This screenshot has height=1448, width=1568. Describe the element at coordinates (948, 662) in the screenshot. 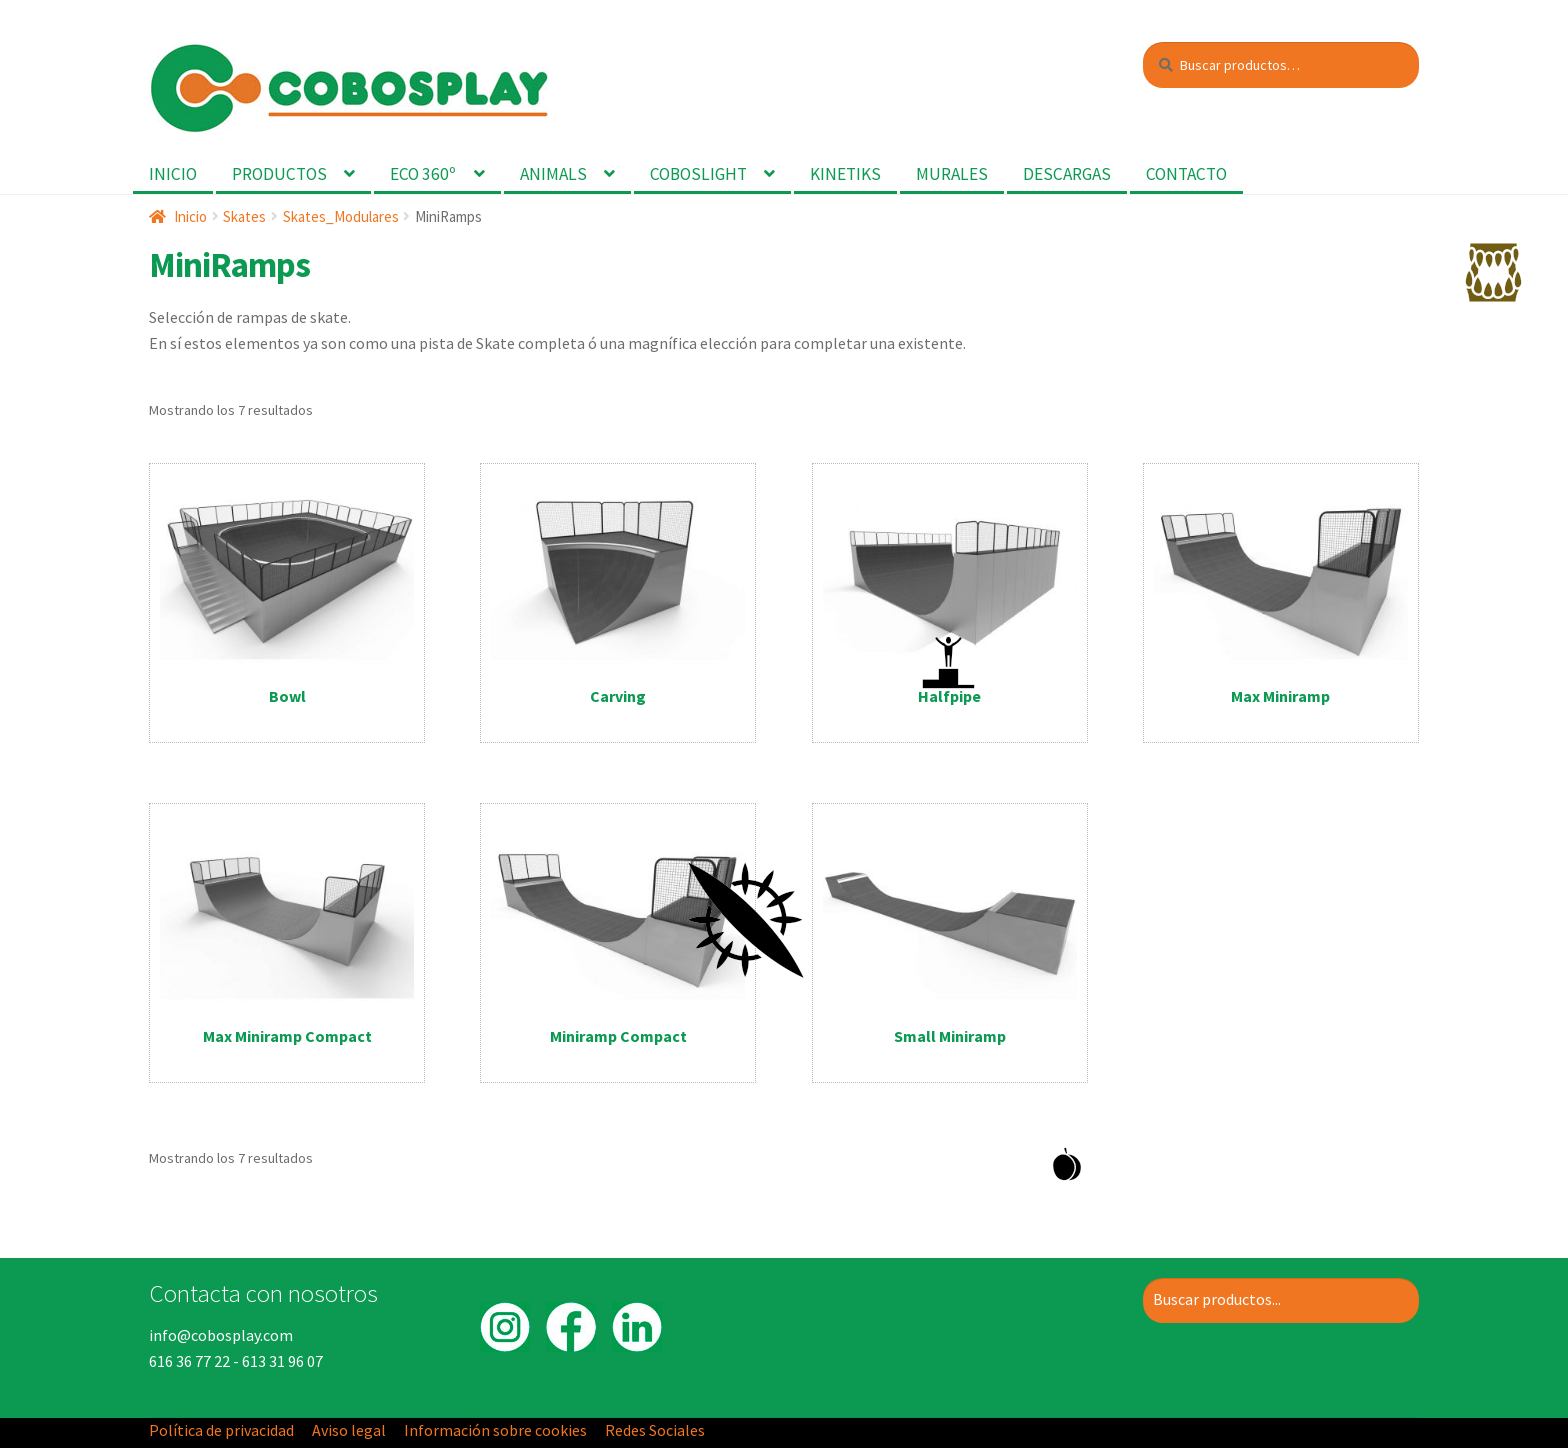

I see `view competition rankings or leaderboard` at that location.